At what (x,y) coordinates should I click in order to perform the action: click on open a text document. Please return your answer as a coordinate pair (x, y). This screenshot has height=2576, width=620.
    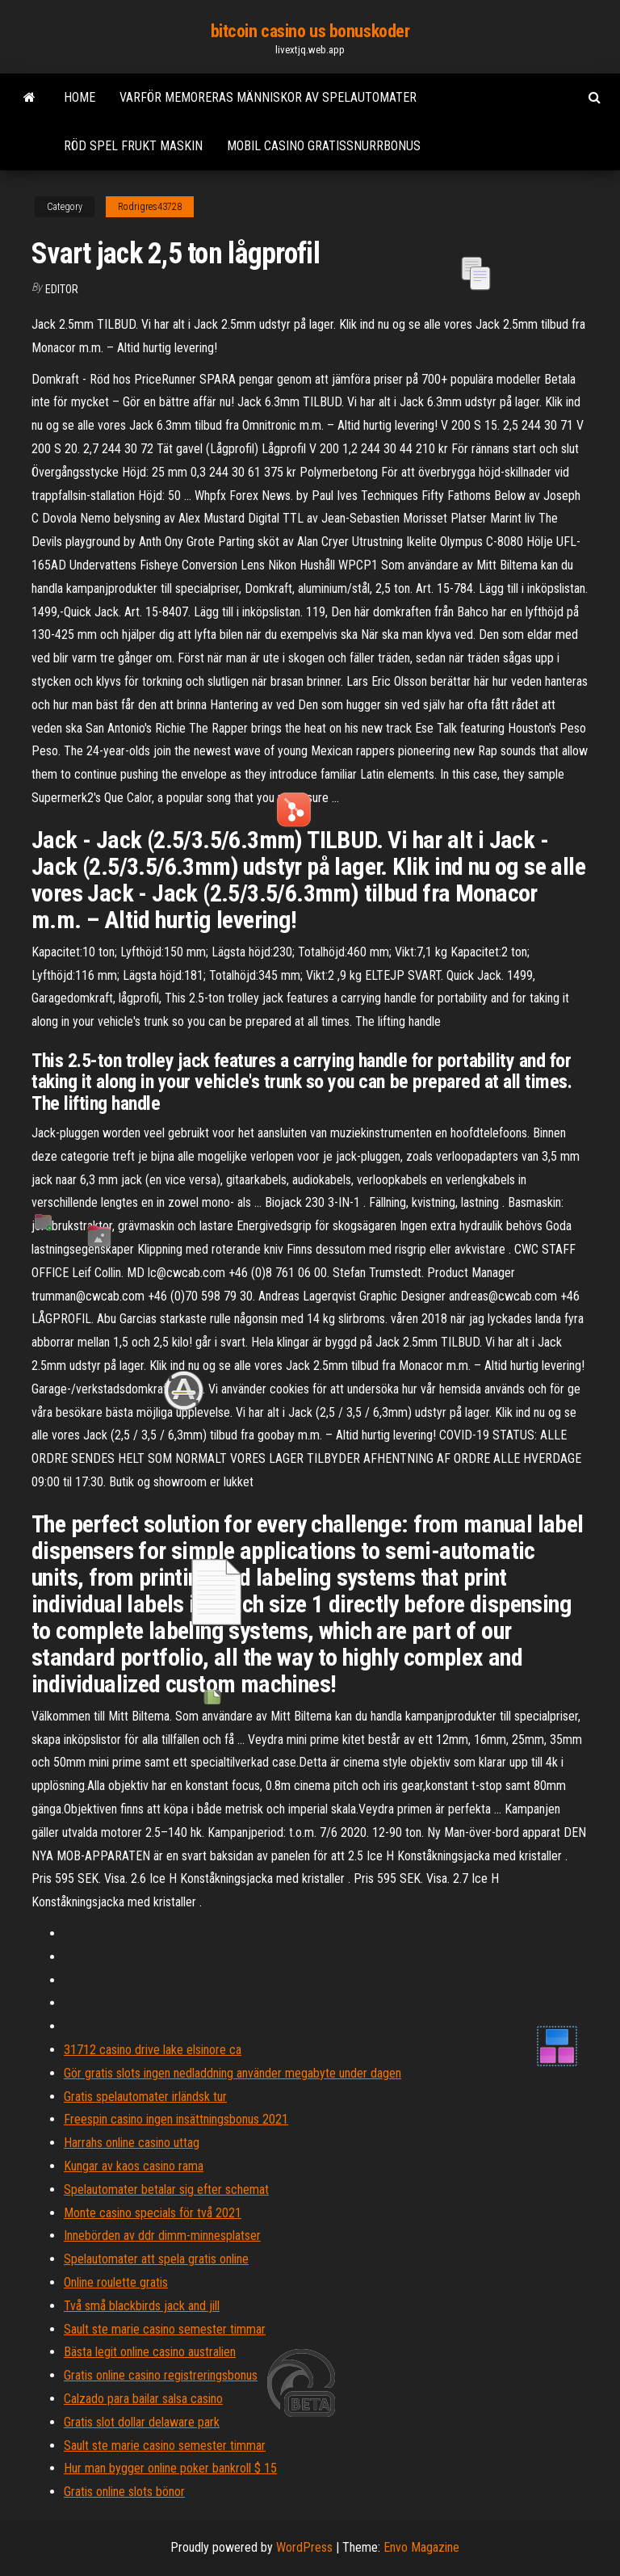
    Looking at the image, I should click on (216, 1592).